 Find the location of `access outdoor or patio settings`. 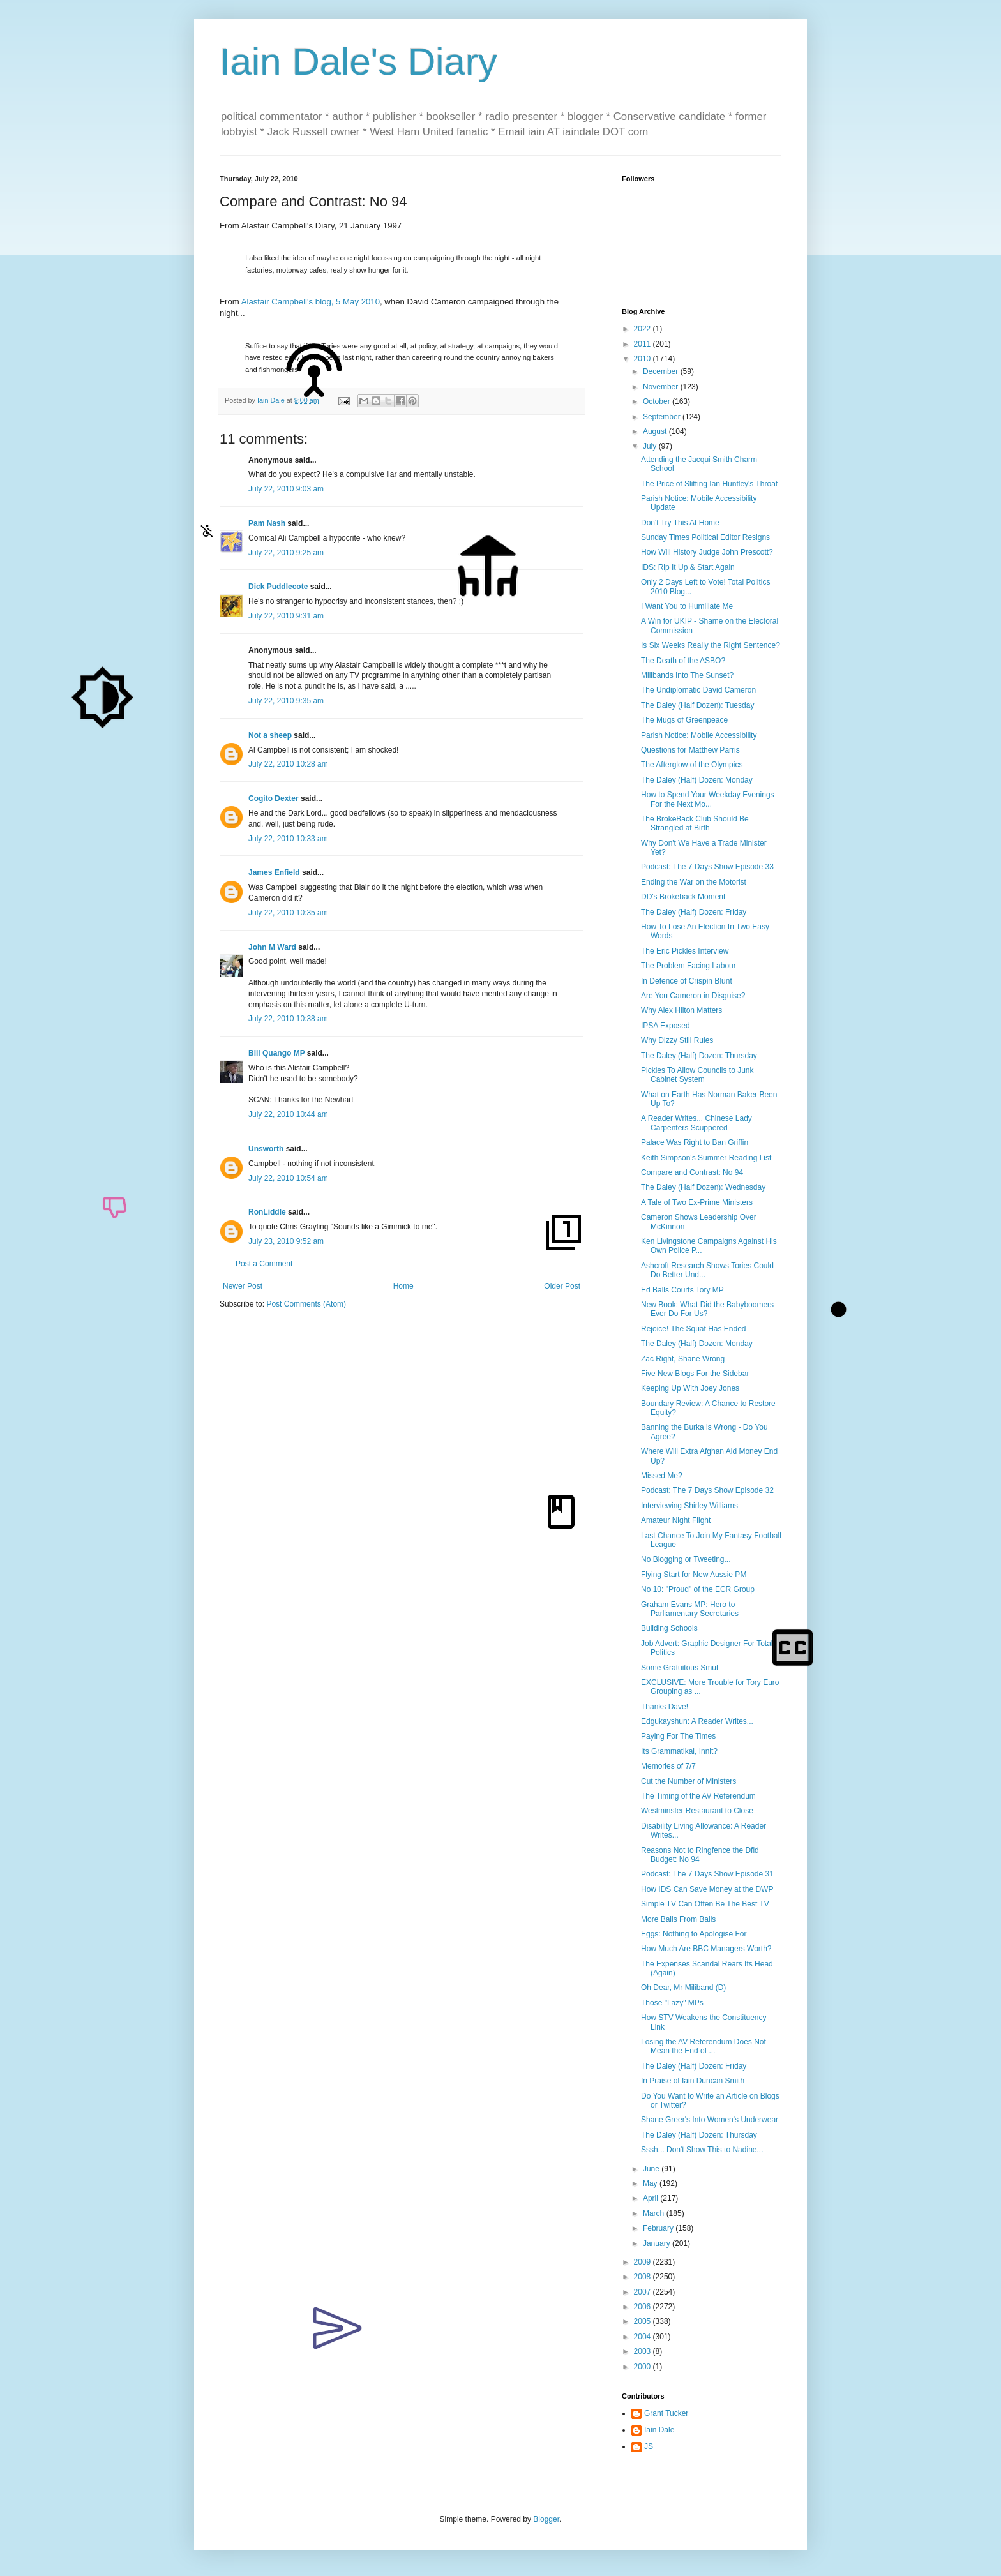

access outdoor or patio settings is located at coordinates (488, 565).